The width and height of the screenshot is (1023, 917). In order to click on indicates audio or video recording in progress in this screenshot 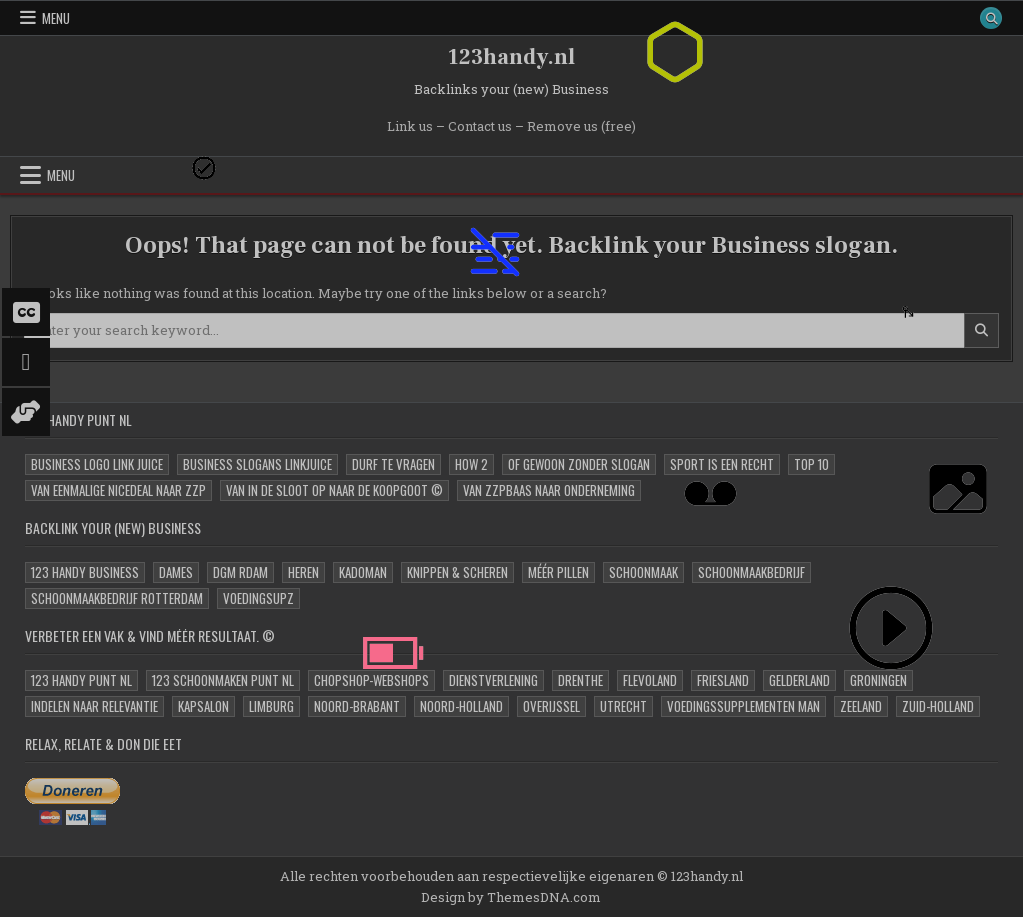, I will do `click(710, 493)`.